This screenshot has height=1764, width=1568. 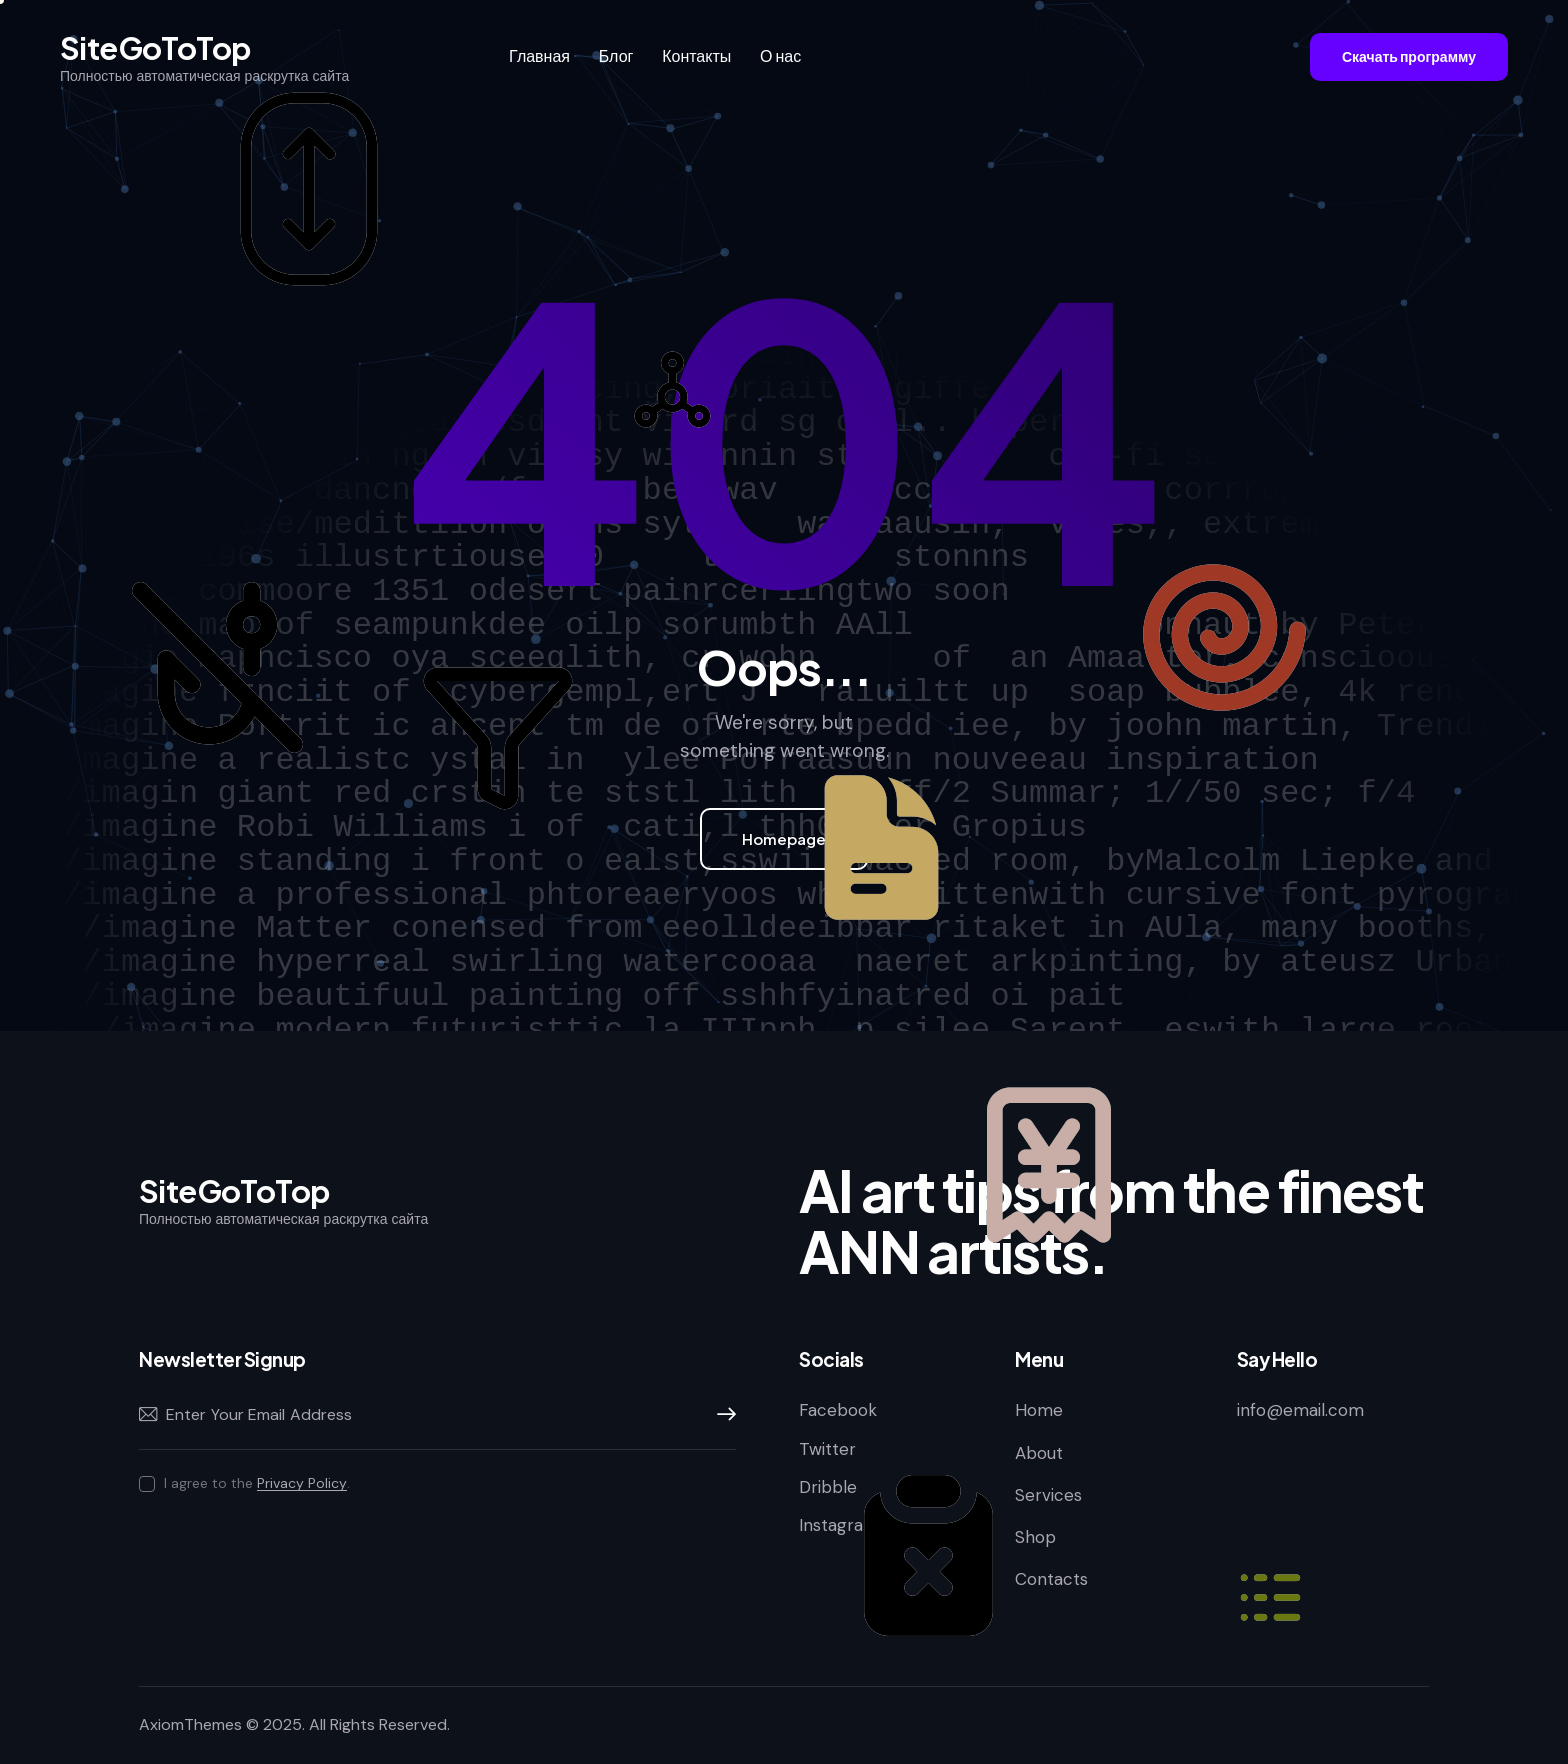 What do you see at coordinates (672, 389) in the screenshot?
I see `access social network connections` at bounding box center [672, 389].